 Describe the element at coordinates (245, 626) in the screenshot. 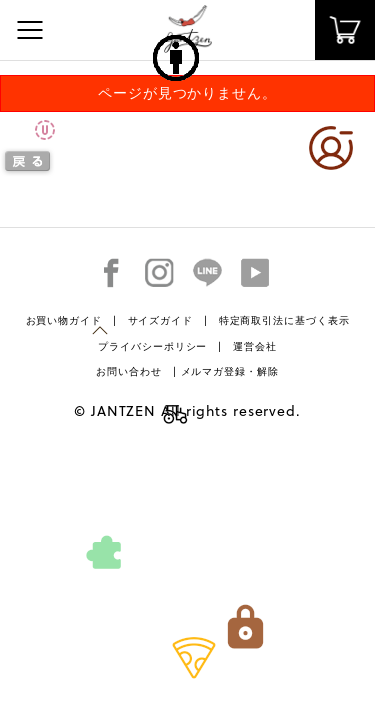

I see `lock or secure this item` at that location.